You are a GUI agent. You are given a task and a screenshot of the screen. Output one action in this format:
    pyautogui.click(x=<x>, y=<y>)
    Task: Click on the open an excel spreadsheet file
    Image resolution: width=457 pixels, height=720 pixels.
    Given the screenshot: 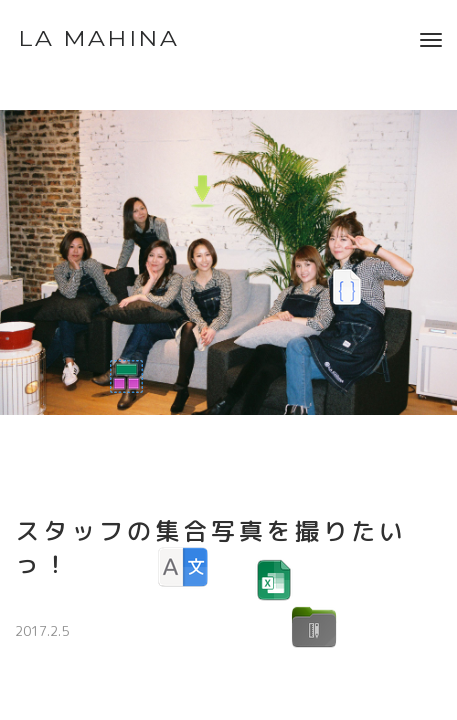 What is the action you would take?
    pyautogui.click(x=274, y=580)
    